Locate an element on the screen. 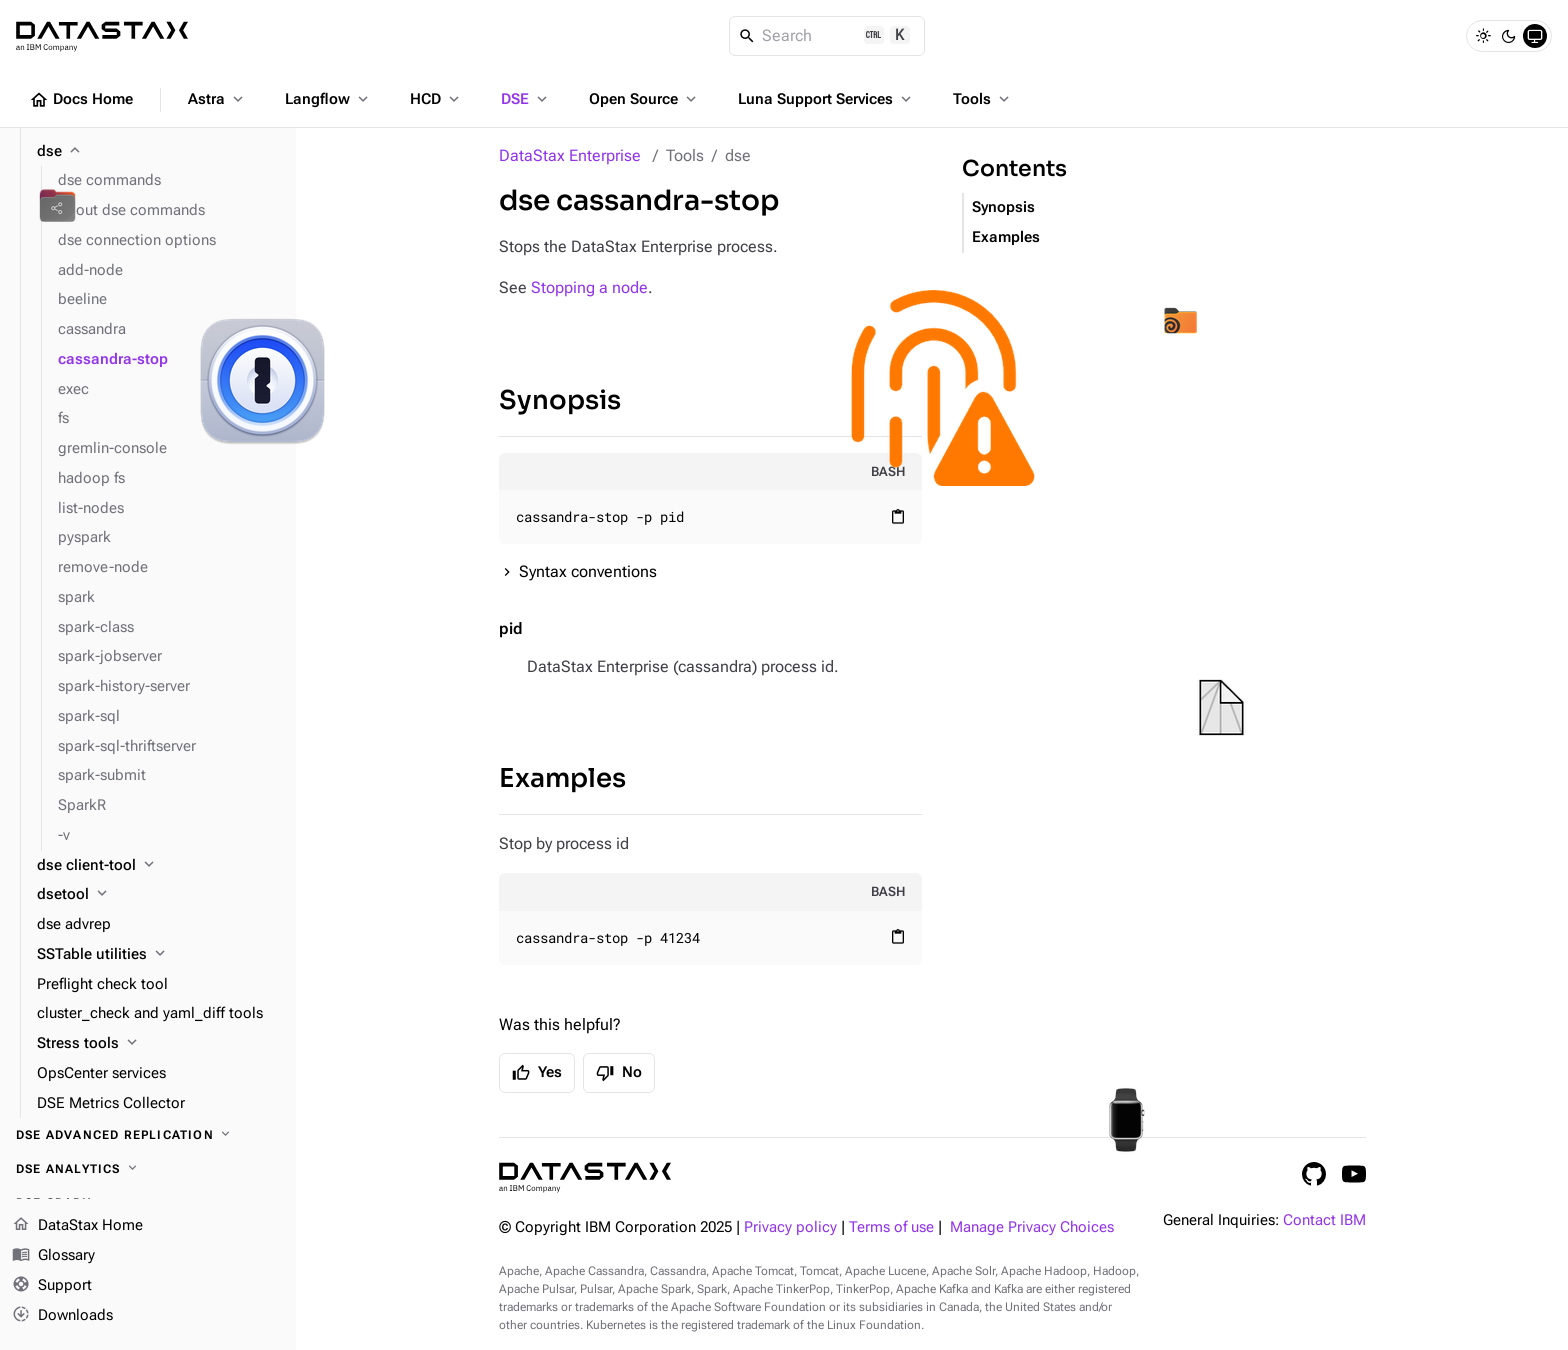 The width and height of the screenshot is (1568, 1350). open 1Password to access saved passwords is located at coordinates (262, 380).